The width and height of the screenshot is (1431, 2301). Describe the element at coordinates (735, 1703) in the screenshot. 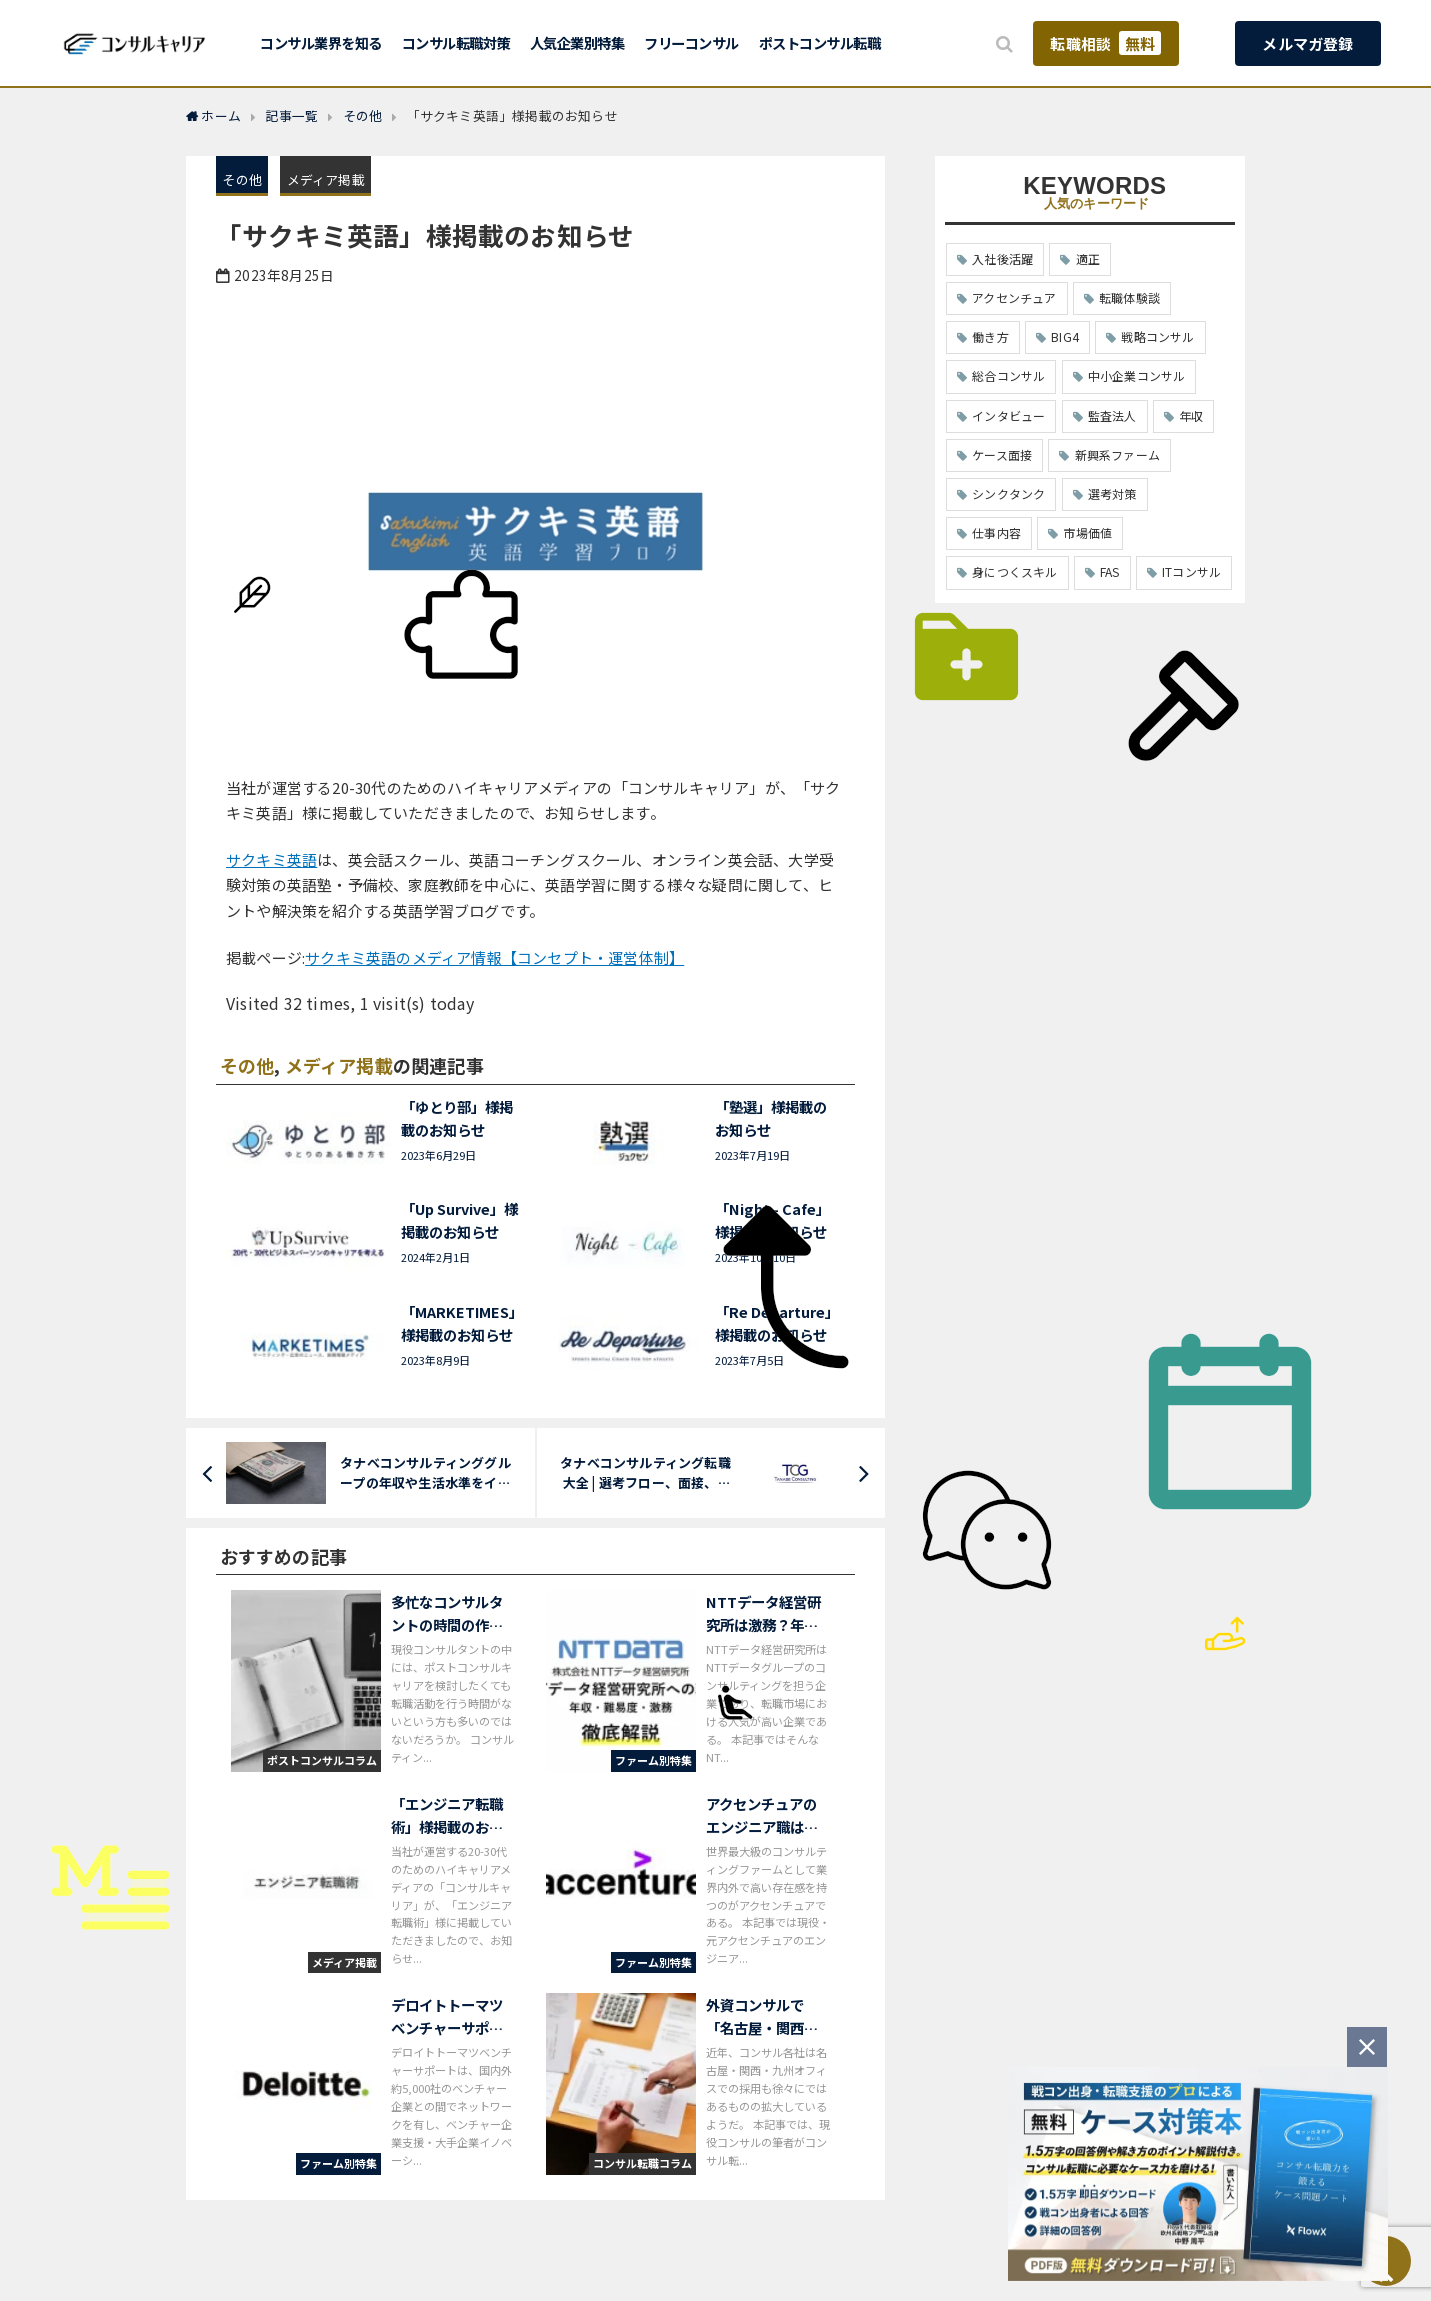

I see `select extra legroom or recline seating` at that location.